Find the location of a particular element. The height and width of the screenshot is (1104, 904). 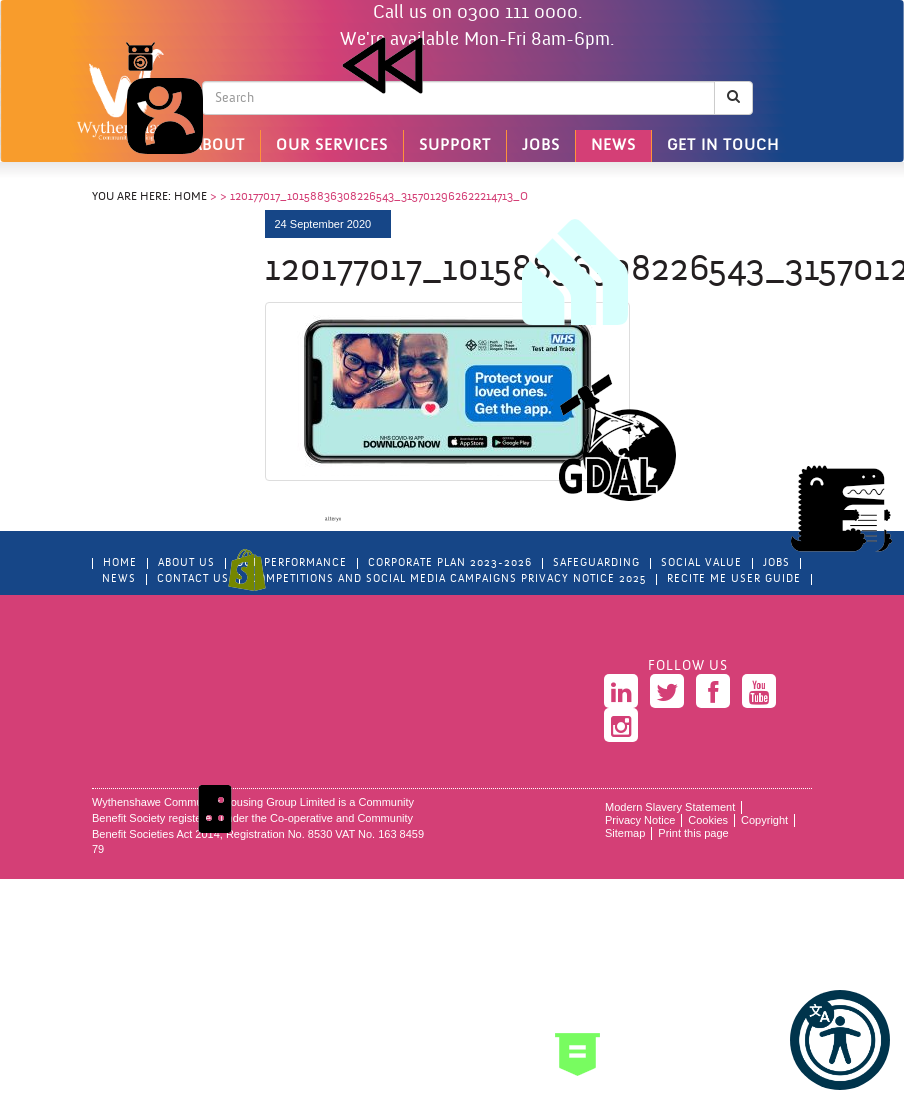

jovian platform logo is located at coordinates (215, 809).